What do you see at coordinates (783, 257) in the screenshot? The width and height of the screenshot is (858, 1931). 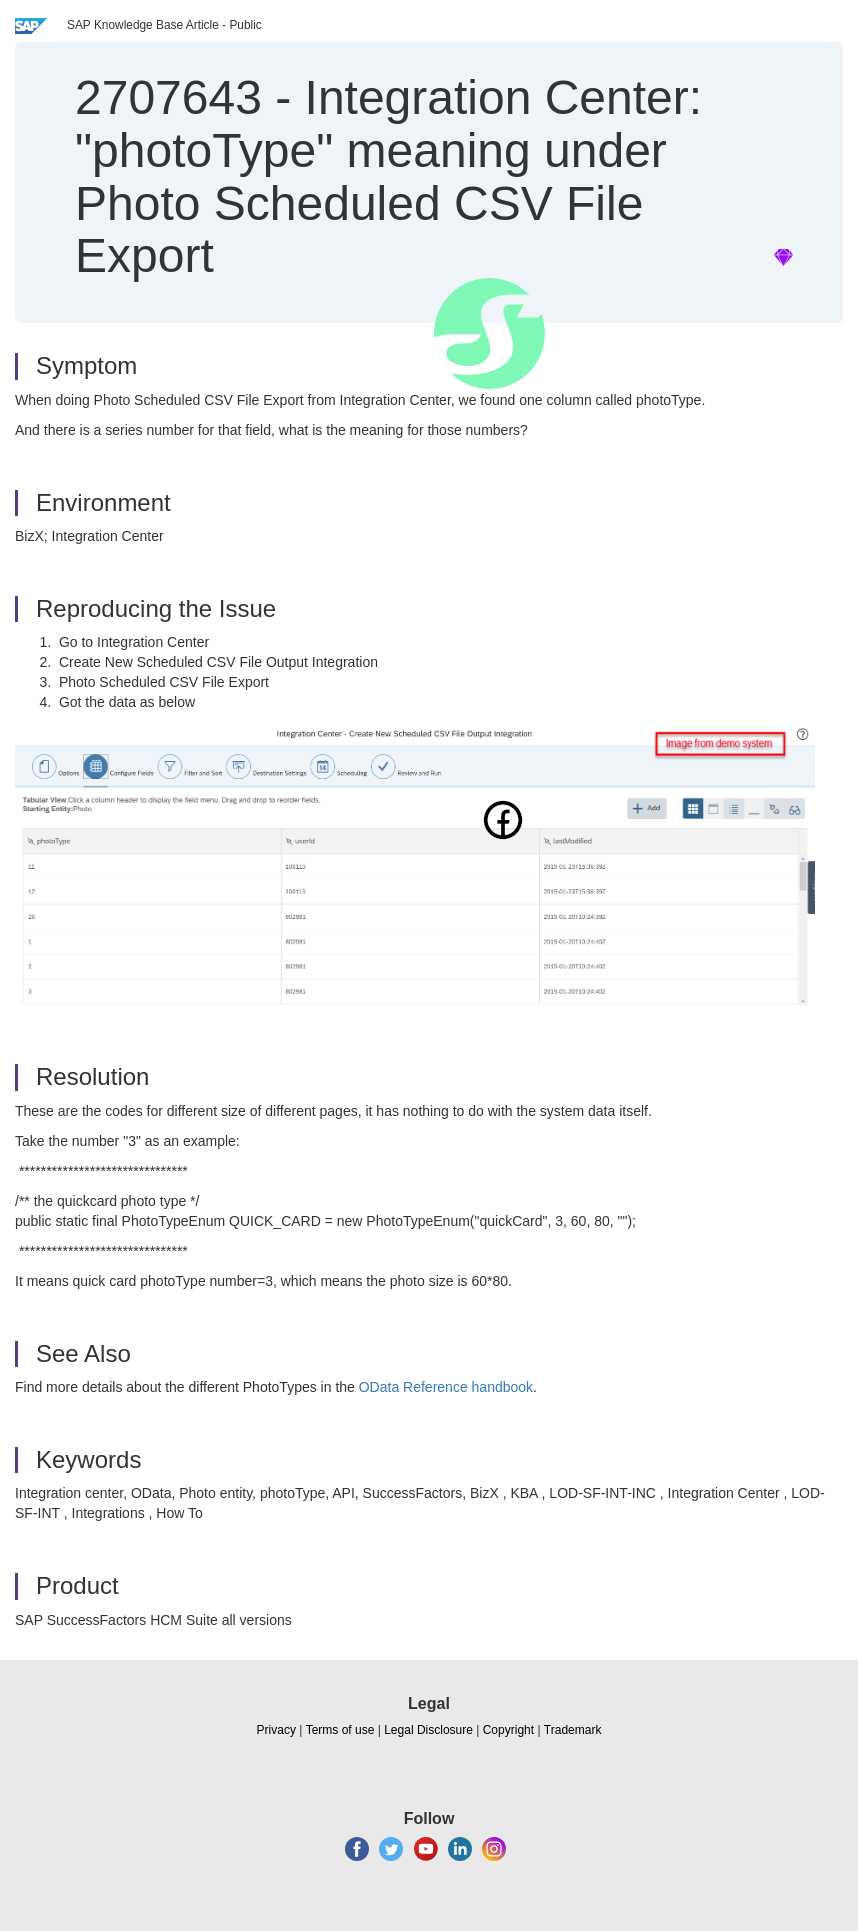 I see `open sketch design app` at bounding box center [783, 257].